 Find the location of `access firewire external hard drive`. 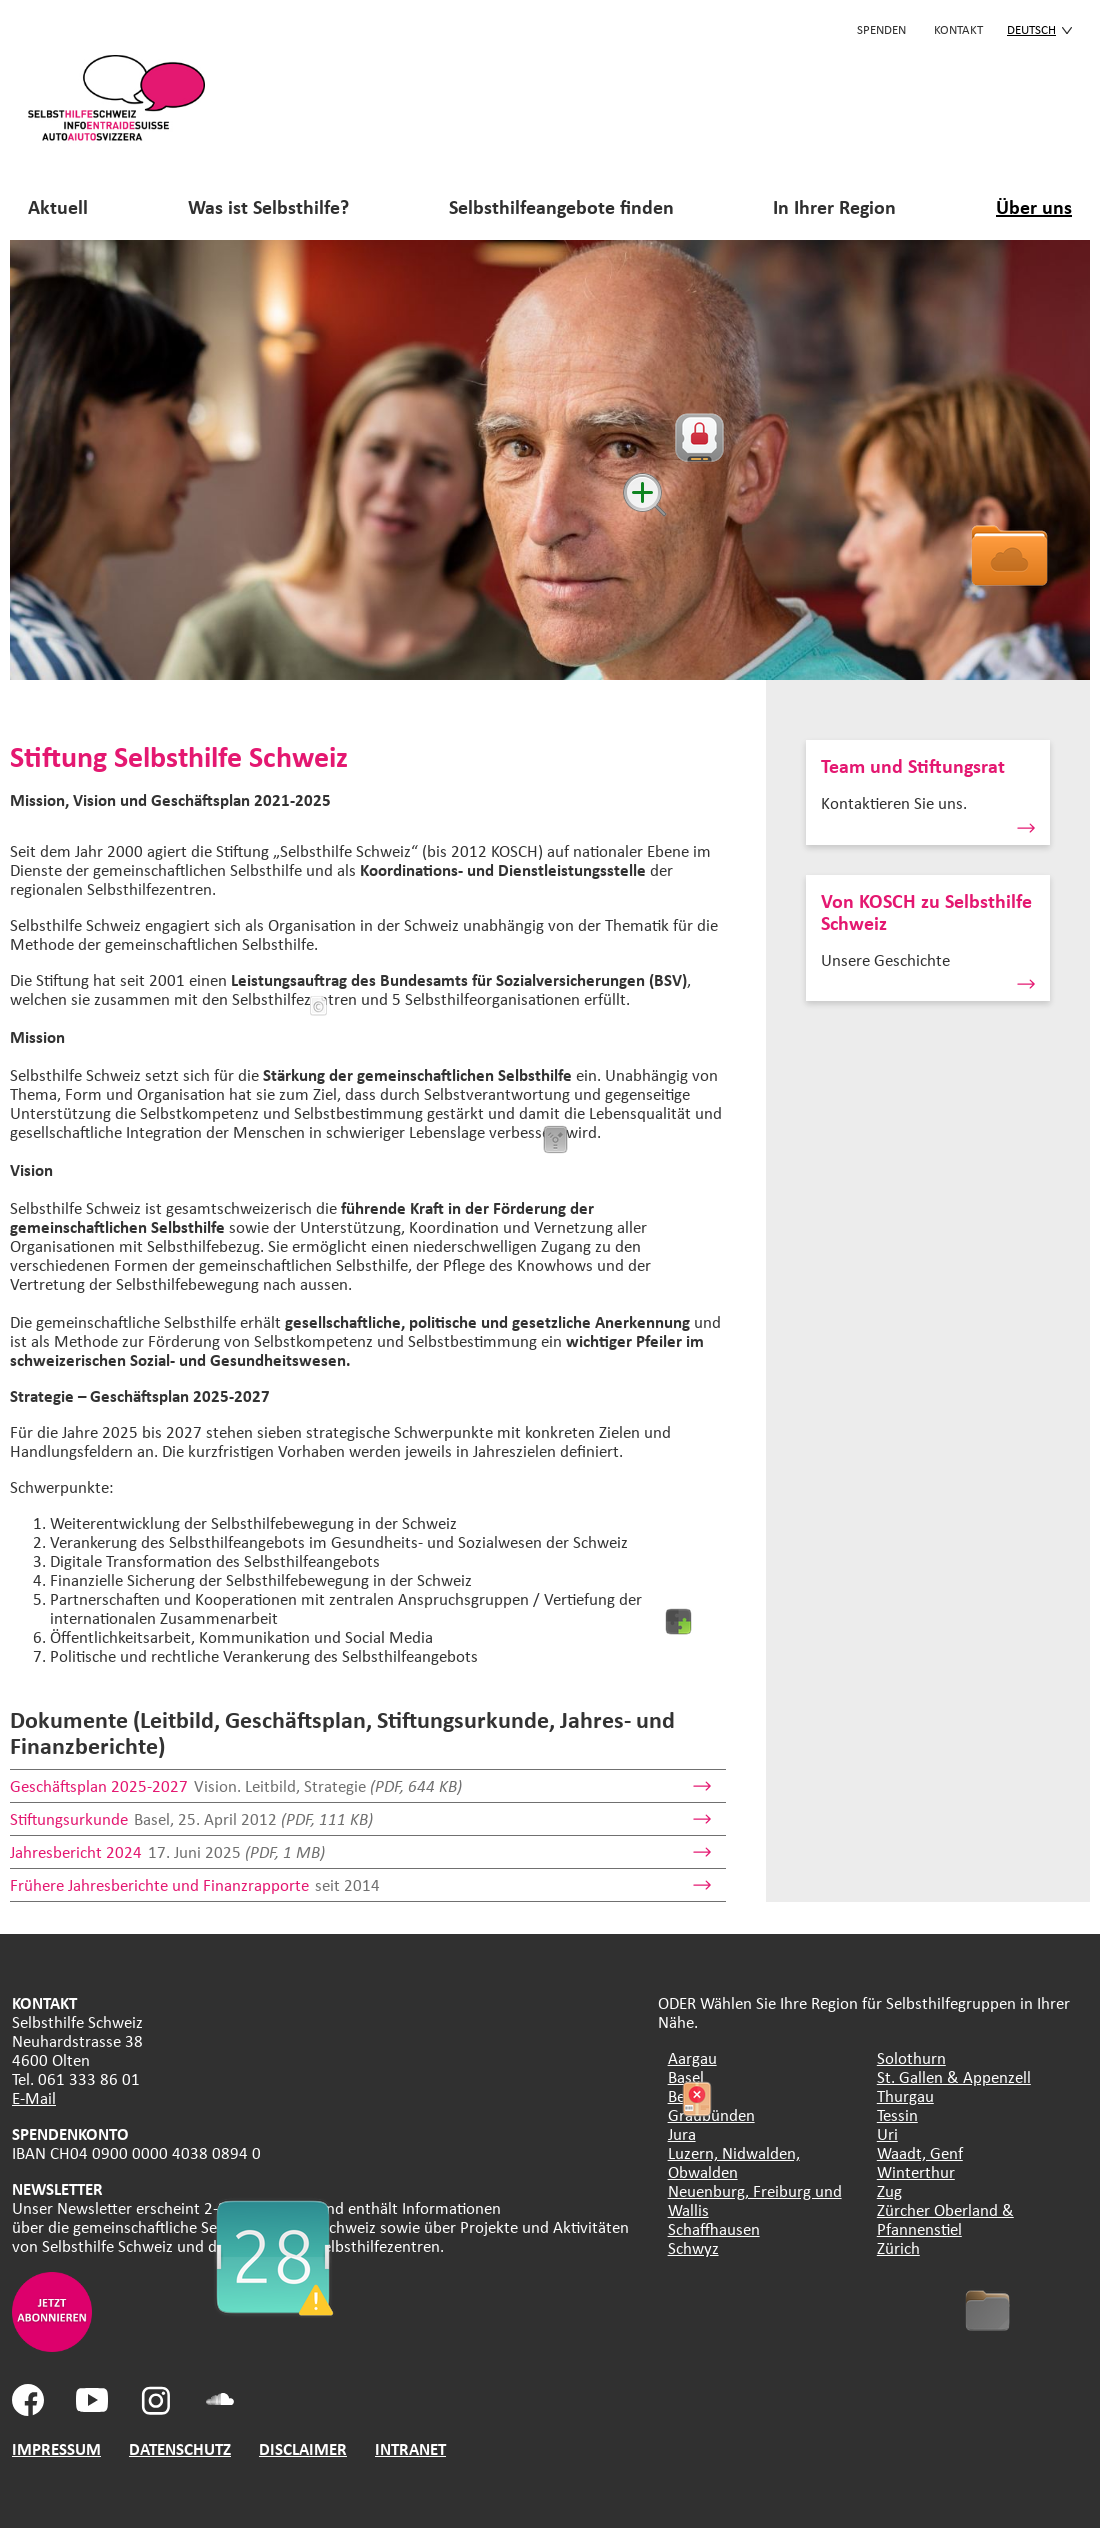

access firewire external hard drive is located at coordinates (555, 1139).